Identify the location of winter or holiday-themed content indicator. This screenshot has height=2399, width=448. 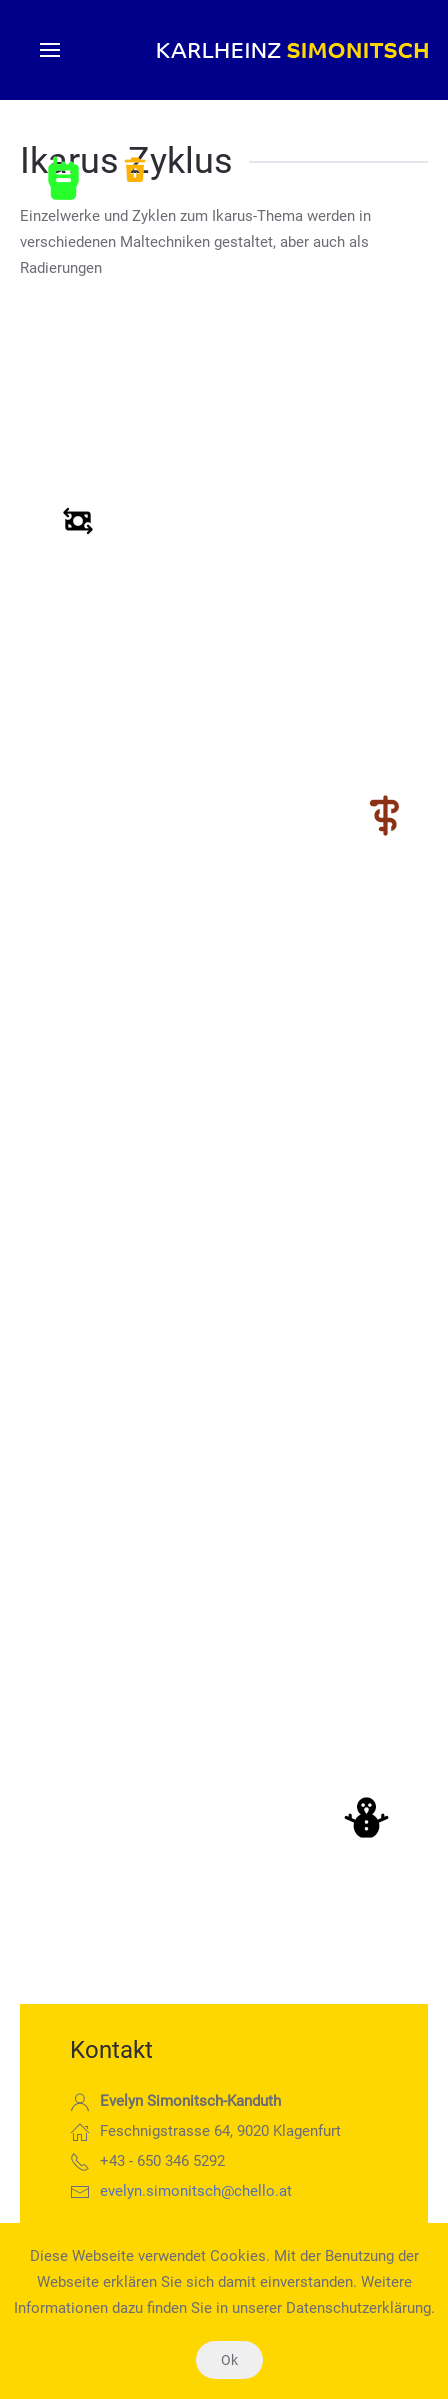
(366, 1817).